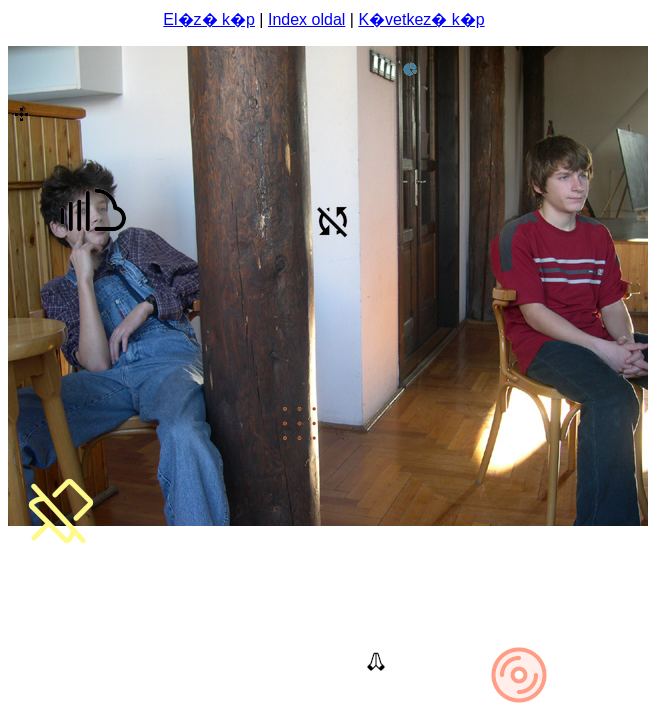  I want to click on sync is currently disabled, so click(333, 221).